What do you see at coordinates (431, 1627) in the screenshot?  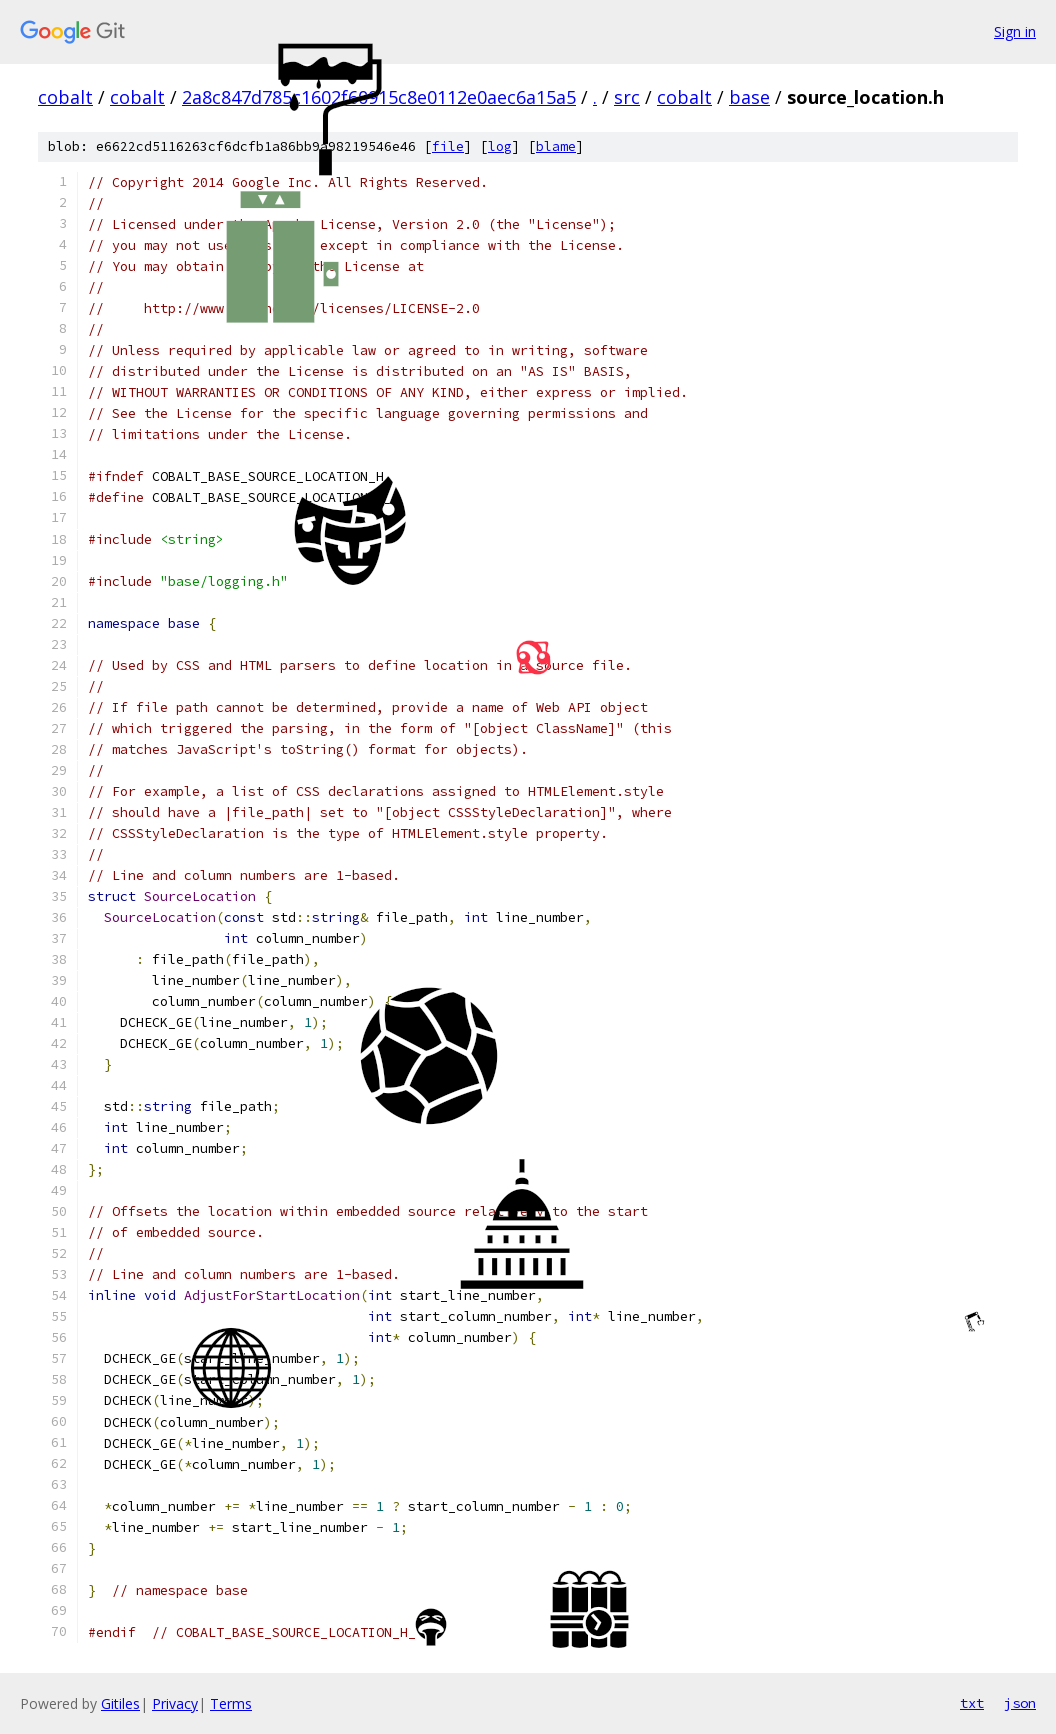 I see `indicates nausea or sickness status effect` at bounding box center [431, 1627].